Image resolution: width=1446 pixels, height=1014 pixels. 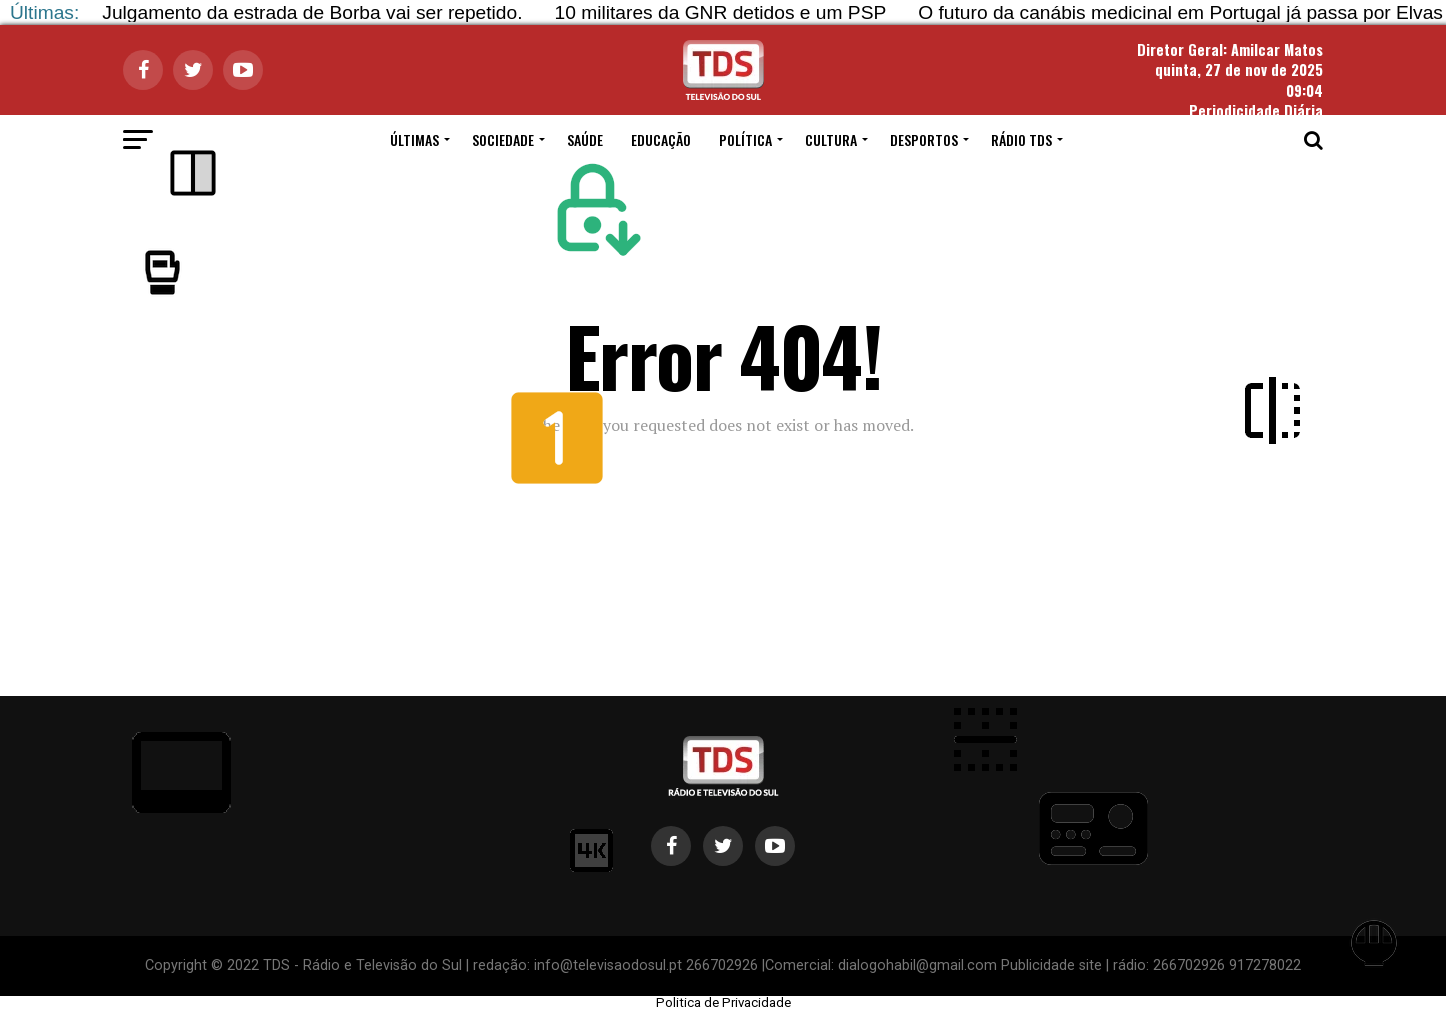 What do you see at coordinates (557, 438) in the screenshot?
I see `indicates the first step in a sequence or process` at bounding box center [557, 438].